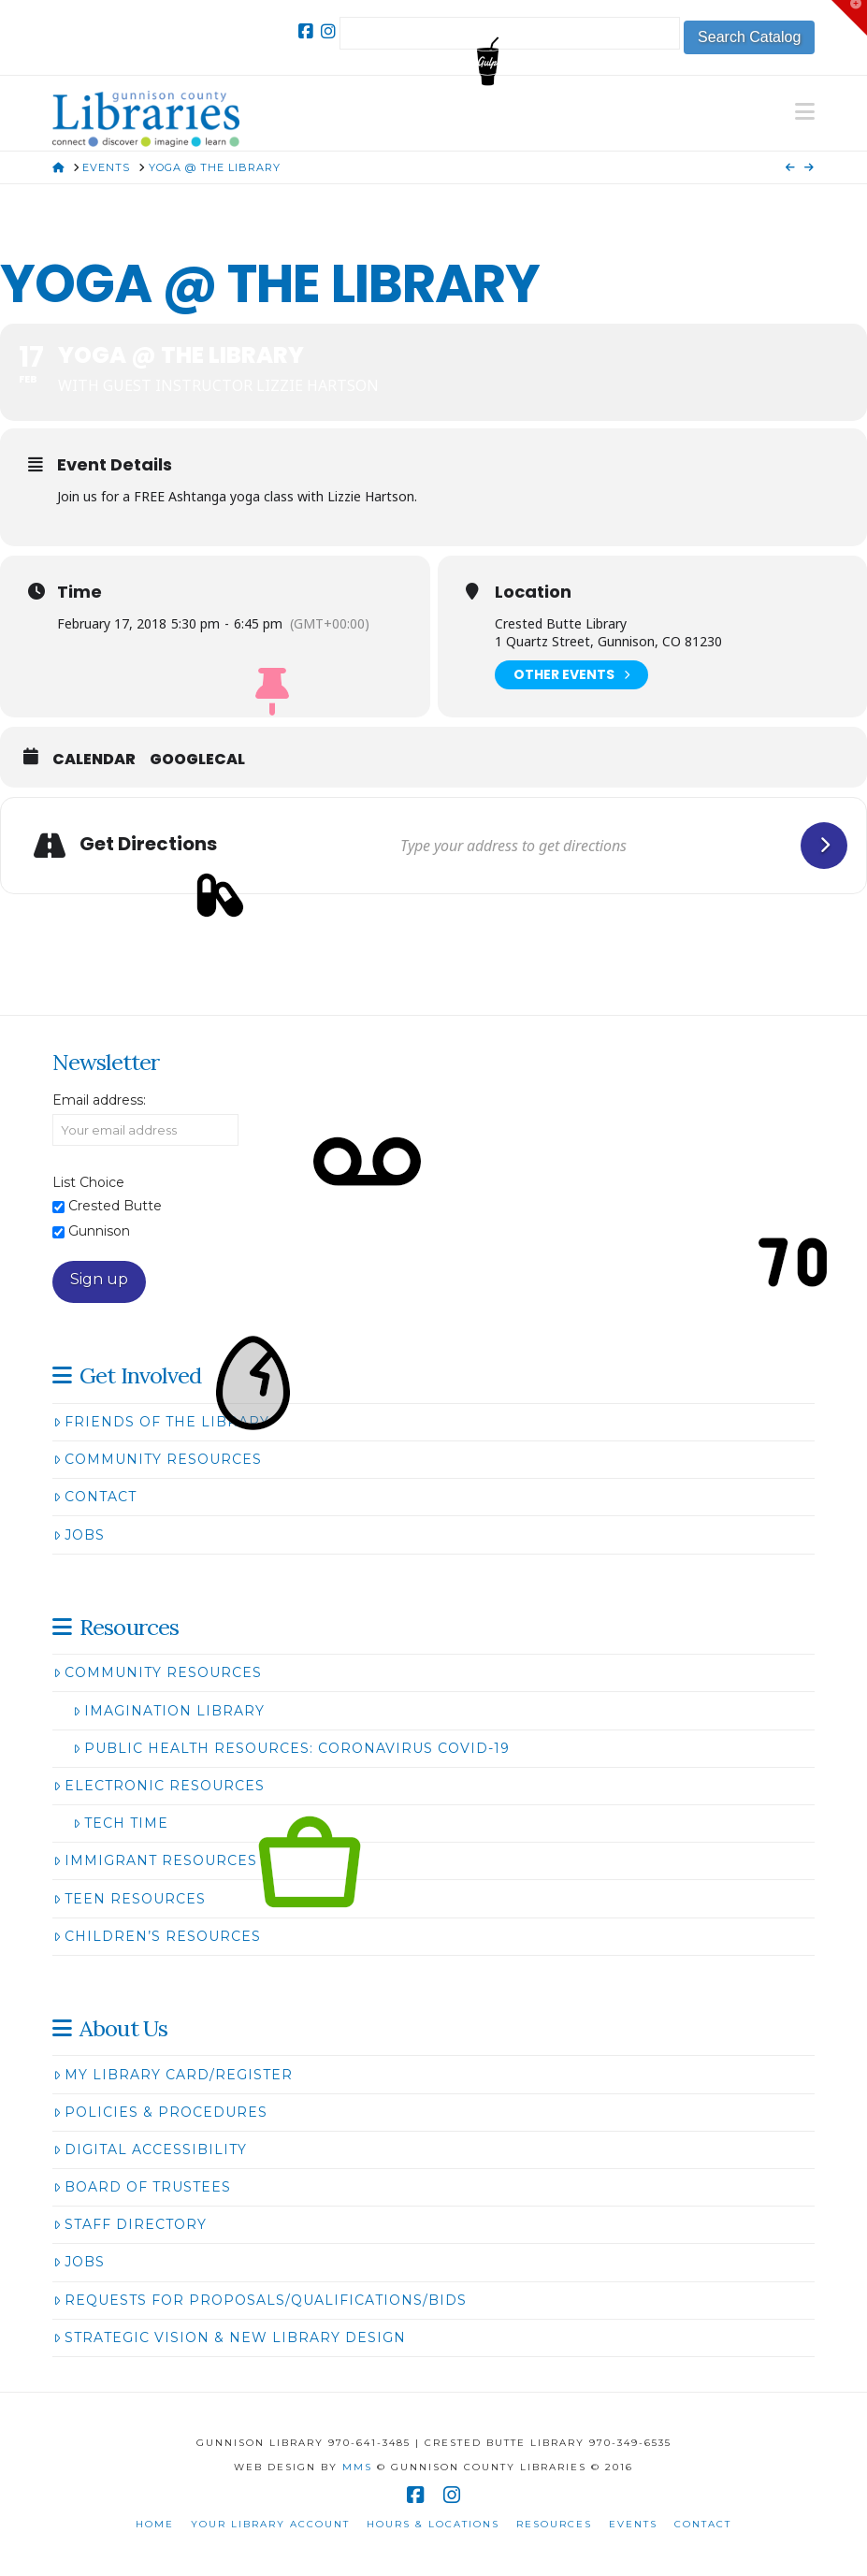 The width and height of the screenshot is (867, 2576). What do you see at coordinates (792, 1262) in the screenshot?
I see `indicates a count or quantity of 70` at bounding box center [792, 1262].